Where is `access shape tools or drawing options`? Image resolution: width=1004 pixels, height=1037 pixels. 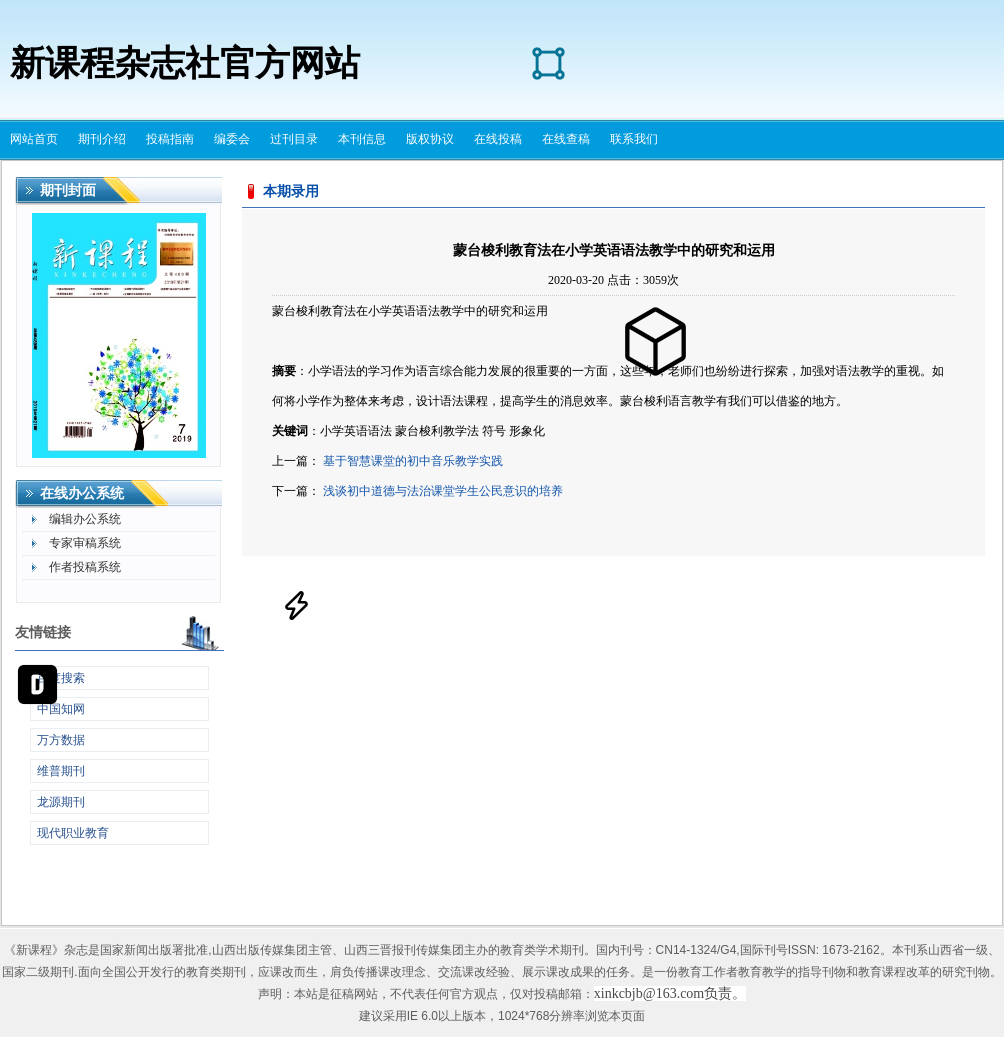 access shape tools or drawing options is located at coordinates (548, 63).